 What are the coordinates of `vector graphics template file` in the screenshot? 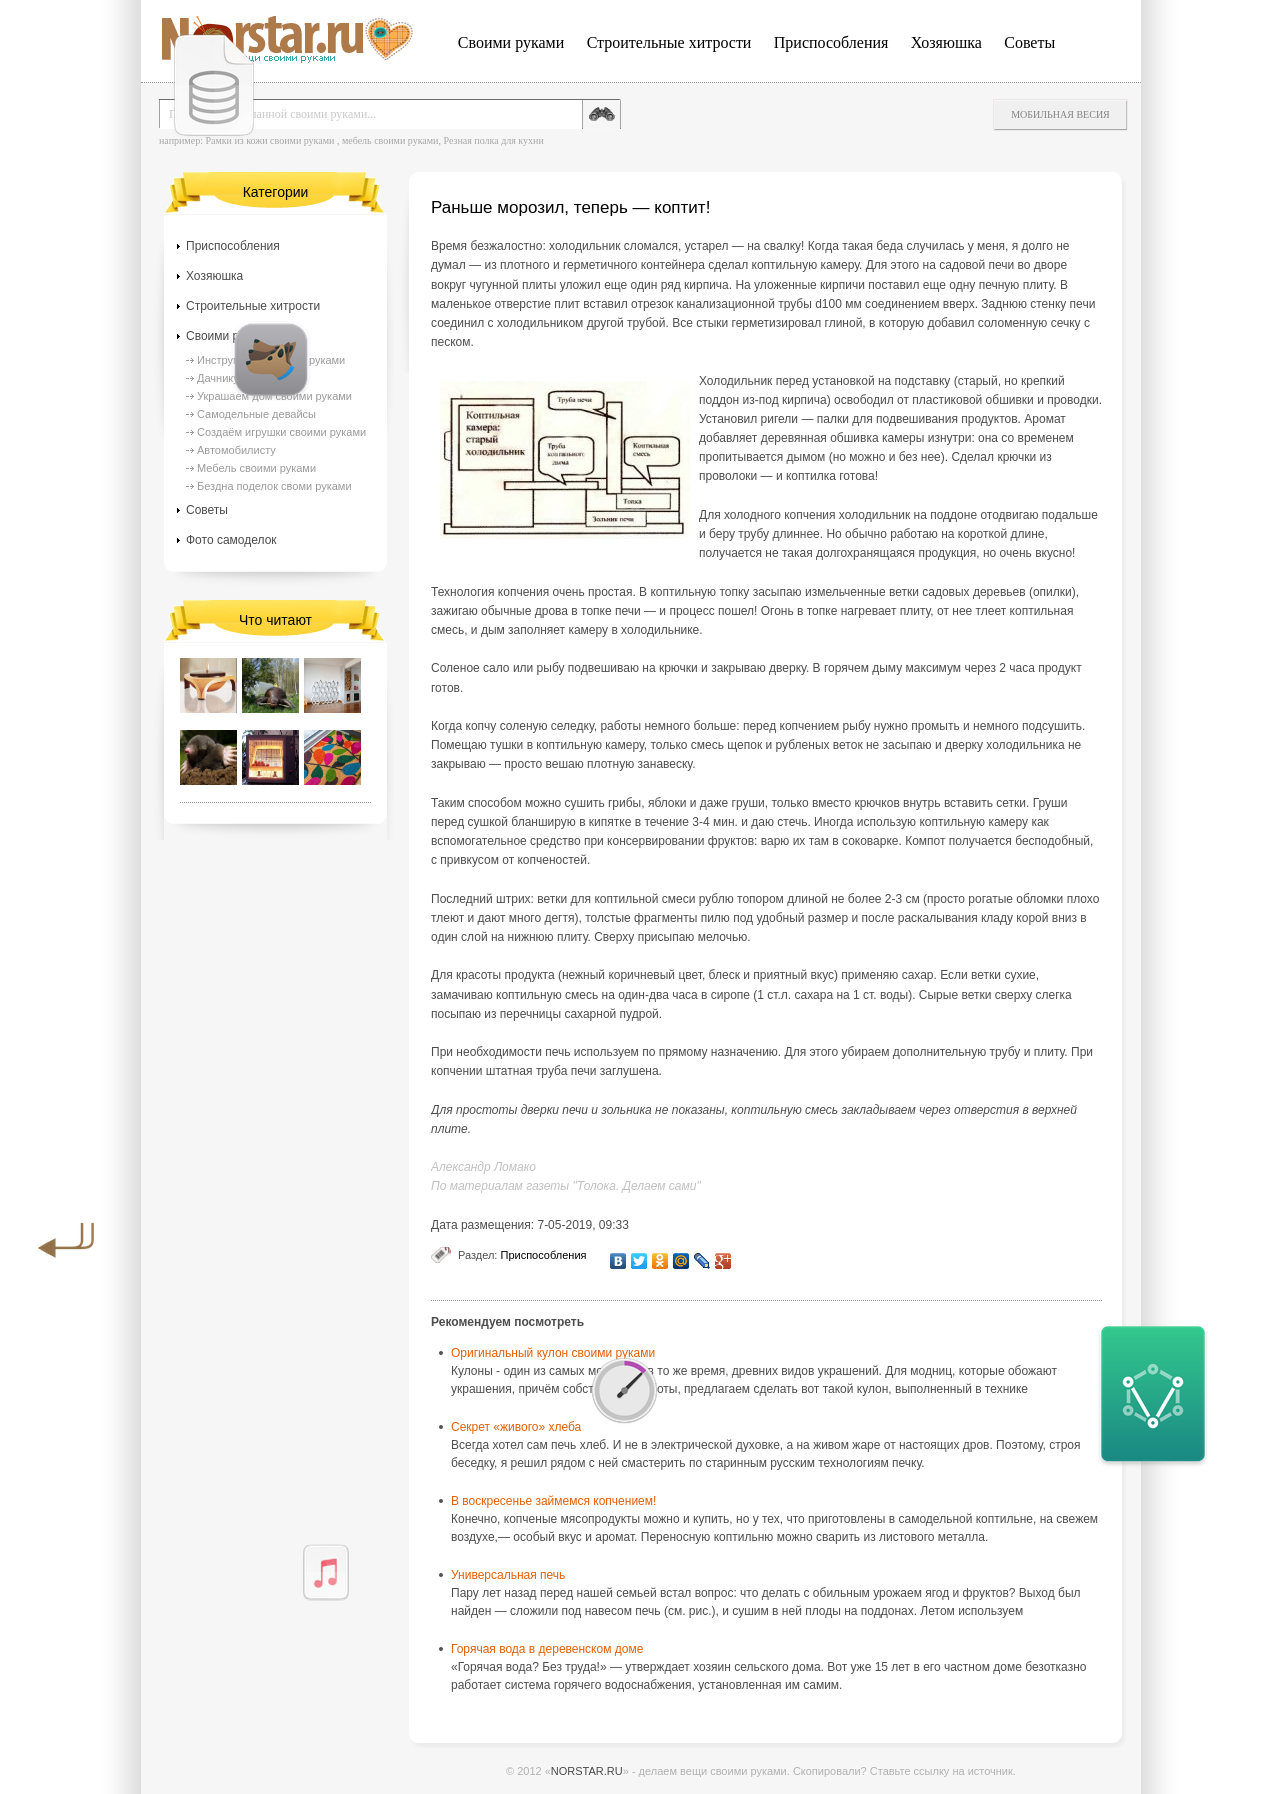 It's located at (1153, 1396).